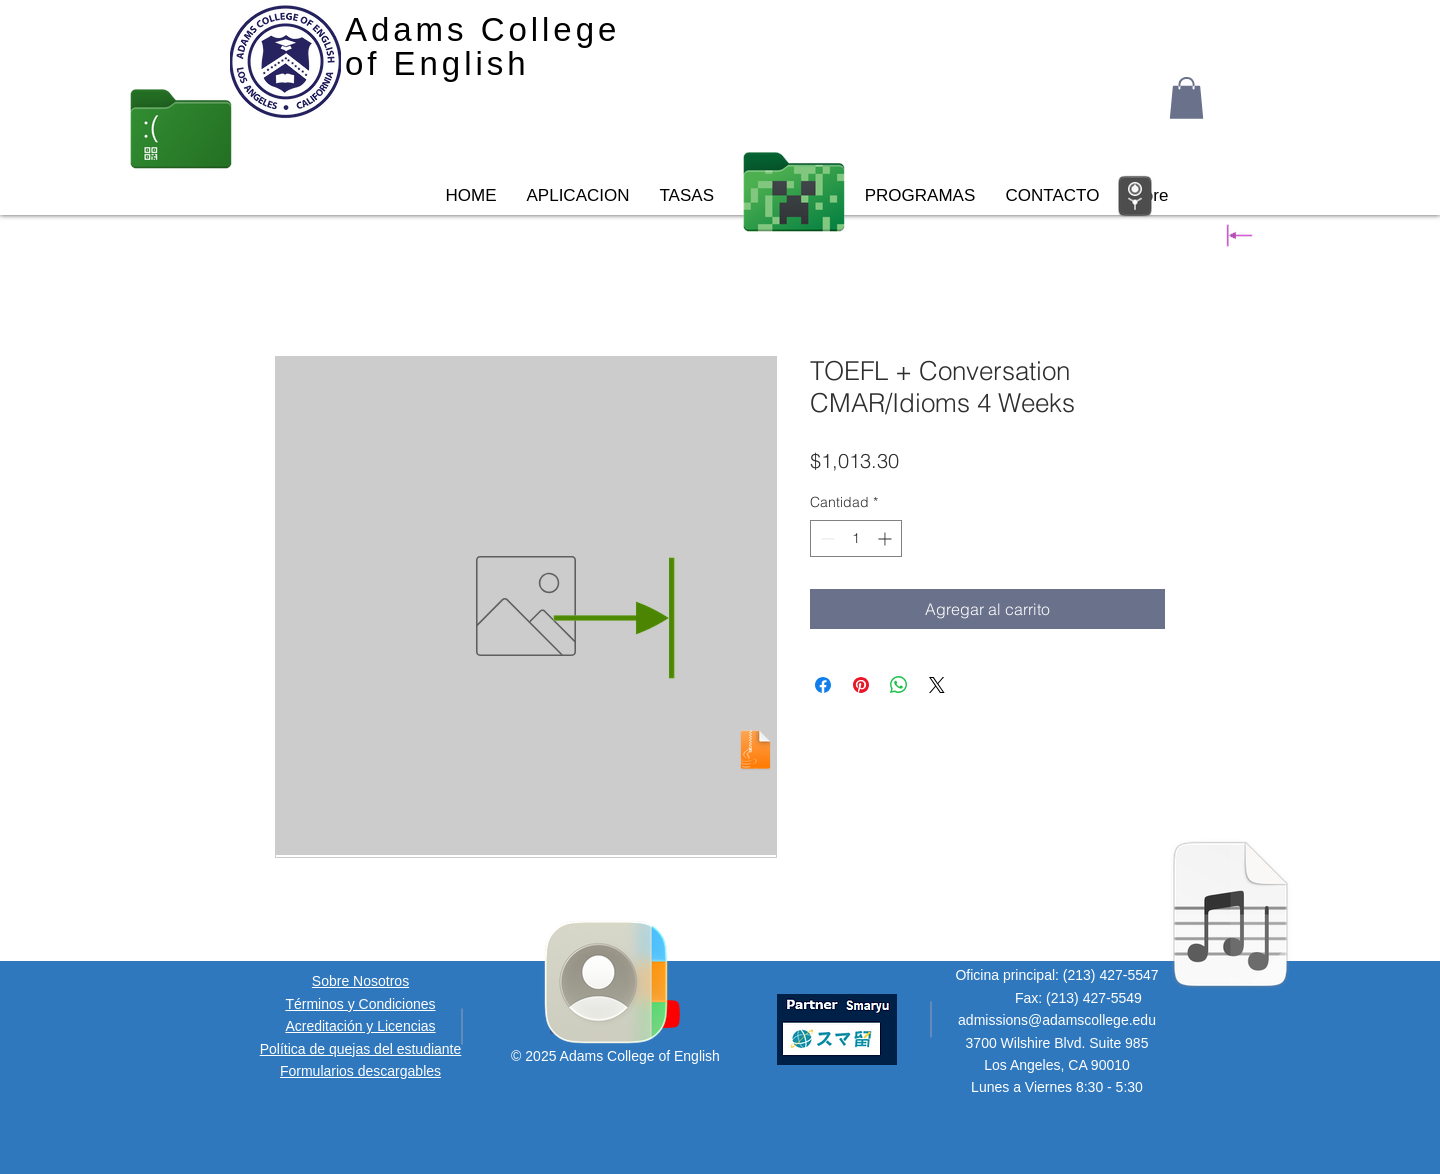  What do you see at coordinates (614, 618) in the screenshot?
I see `go to the last item or page` at bounding box center [614, 618].